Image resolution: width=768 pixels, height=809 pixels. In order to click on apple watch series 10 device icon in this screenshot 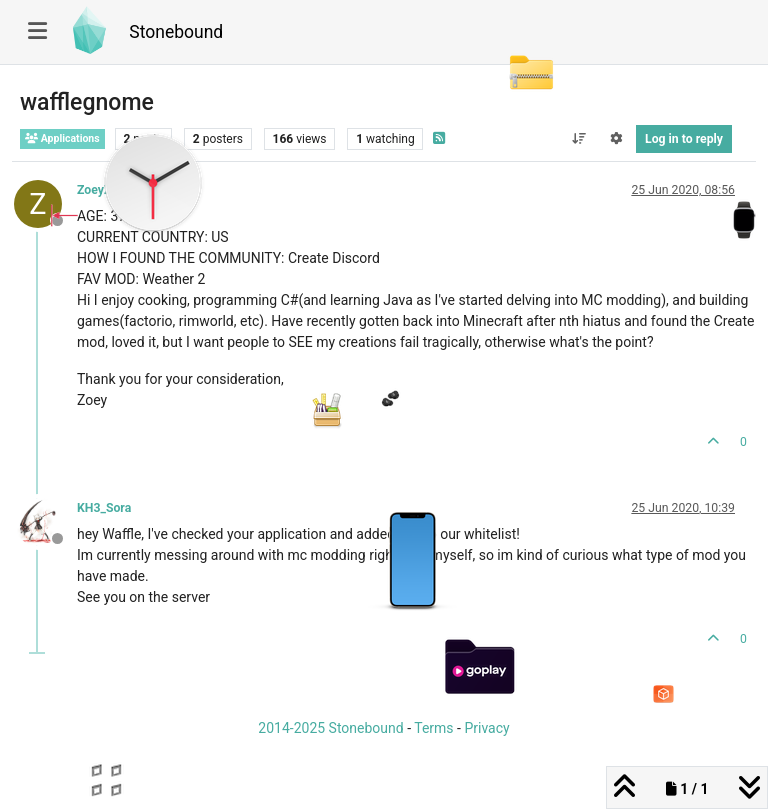, I will do `click(744, 220)`.